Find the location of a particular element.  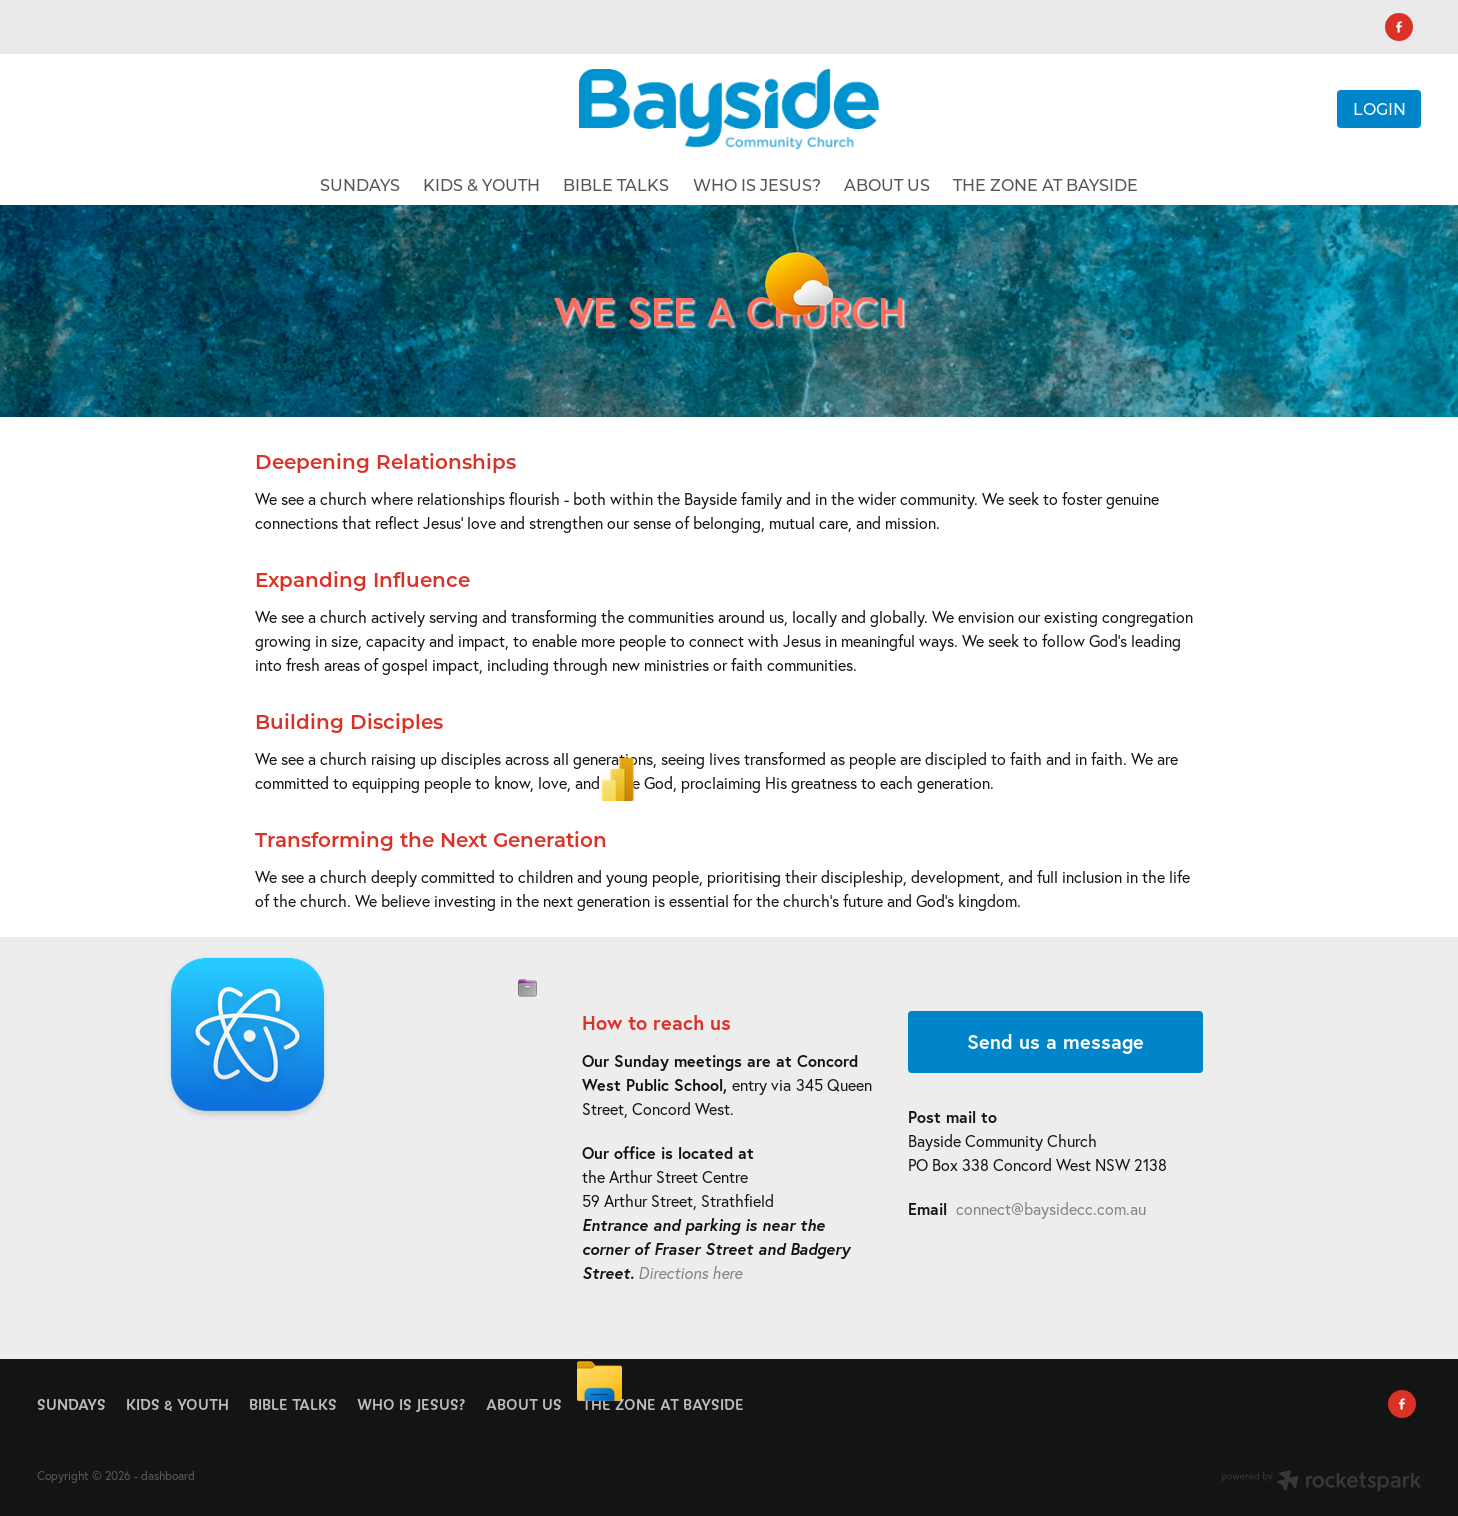

open Microsoft Power BI app is located at coordinates (617, 779).